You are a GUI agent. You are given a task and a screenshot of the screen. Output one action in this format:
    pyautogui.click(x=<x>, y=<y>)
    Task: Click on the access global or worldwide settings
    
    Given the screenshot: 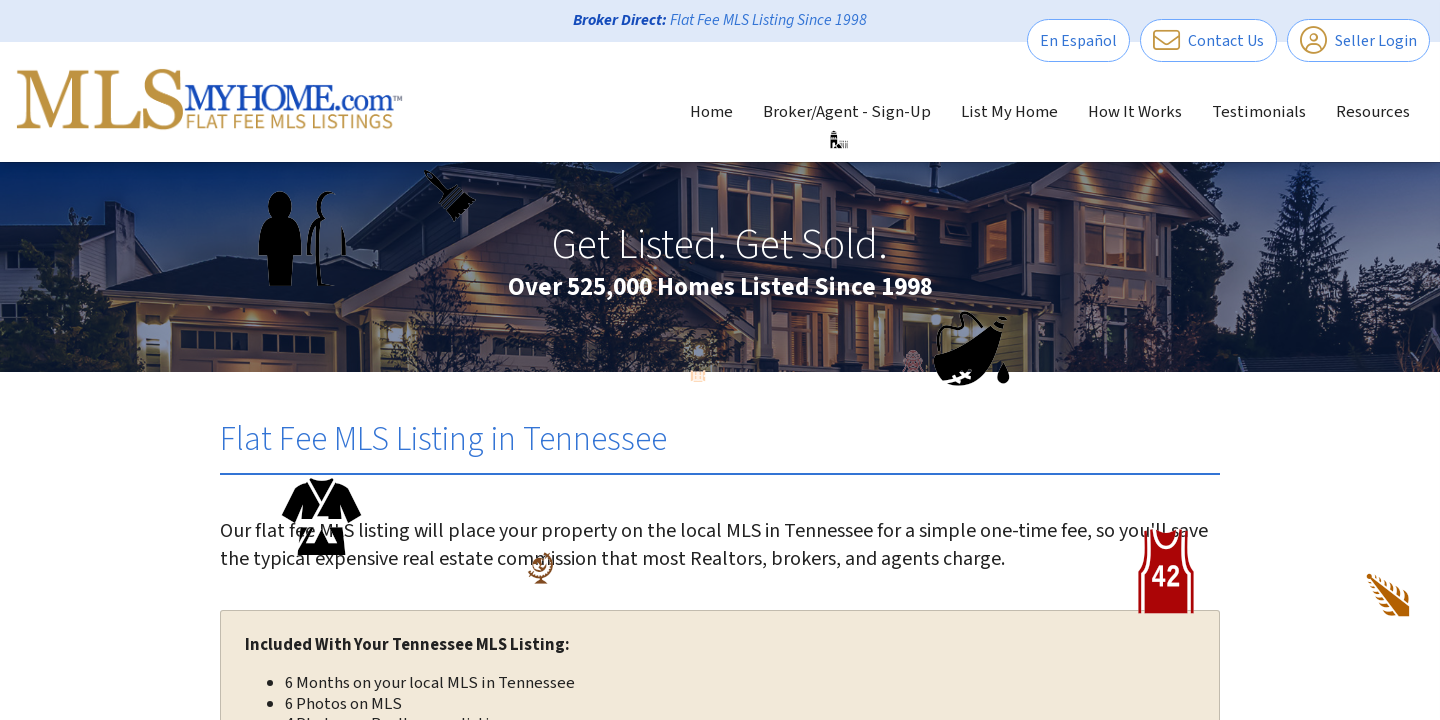 What is the action you would take?
    pyautogui.click(x=540, y=568)
    